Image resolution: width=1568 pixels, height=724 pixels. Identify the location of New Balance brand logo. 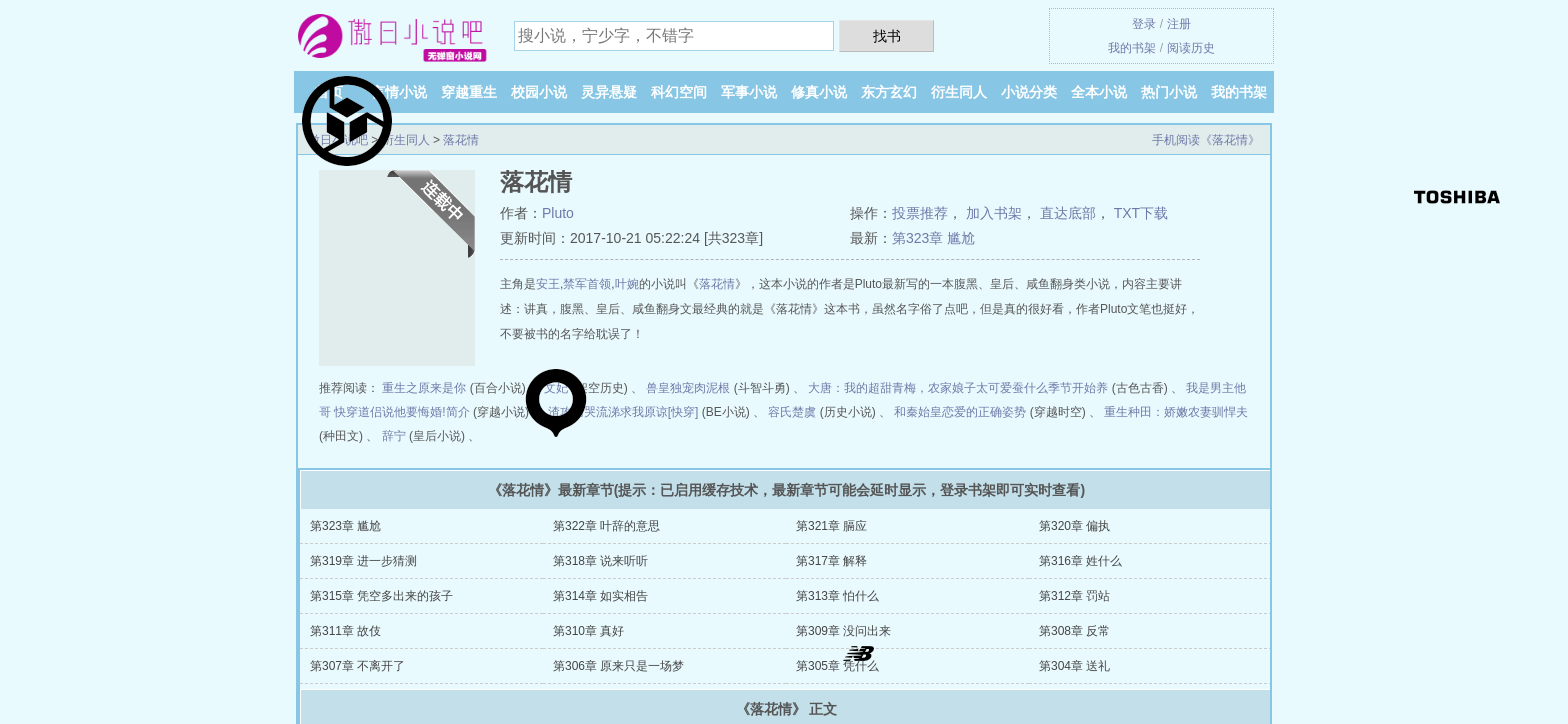
(858, 653).